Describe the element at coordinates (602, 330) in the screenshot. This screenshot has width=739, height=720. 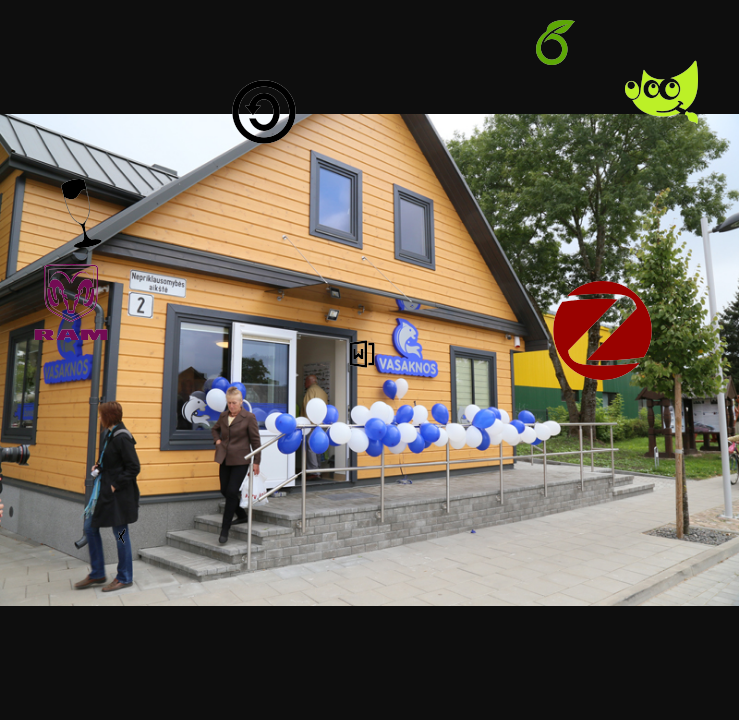
I see `zigbee smart home protocol logo` at that location.